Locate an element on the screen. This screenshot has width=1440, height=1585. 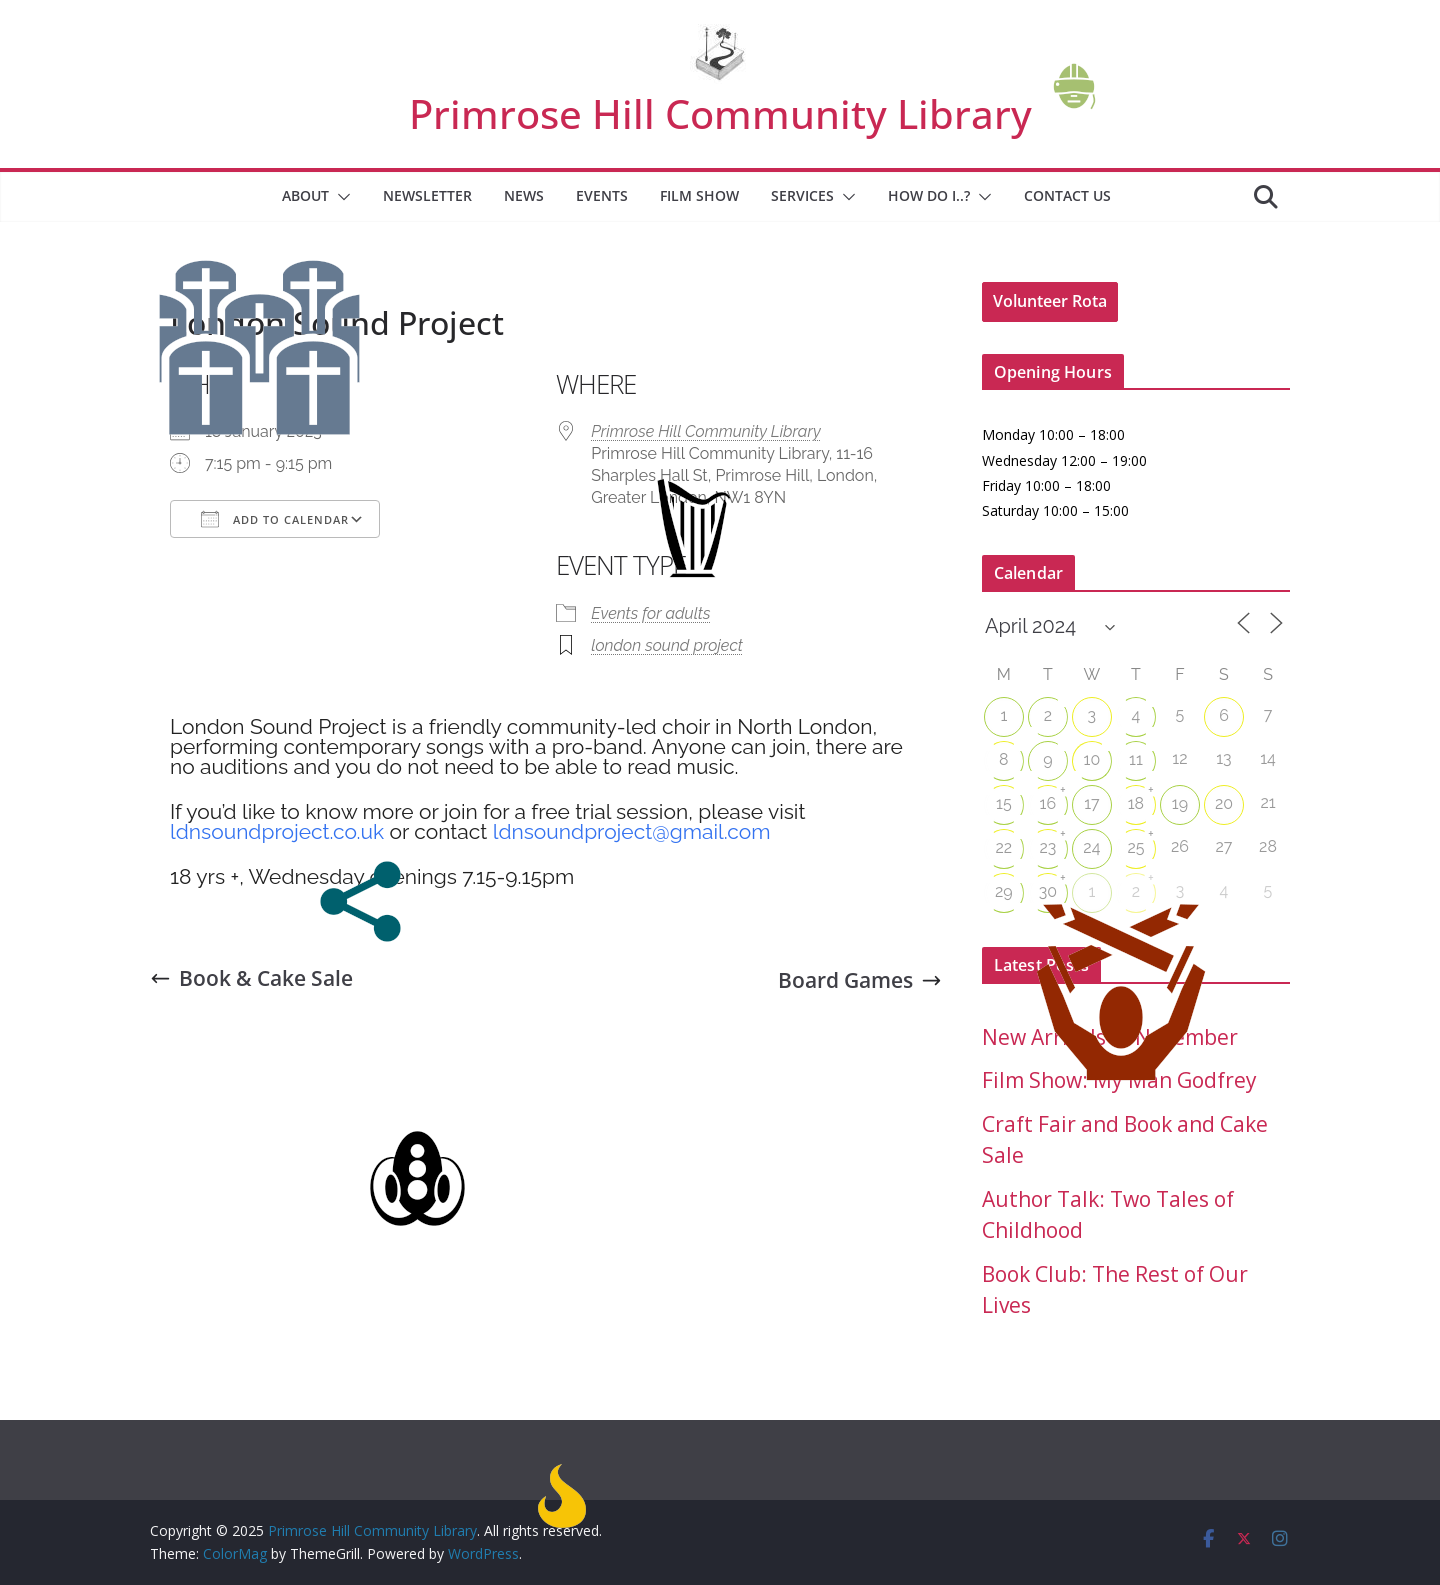
share this content is located at coordinates (360, 901).